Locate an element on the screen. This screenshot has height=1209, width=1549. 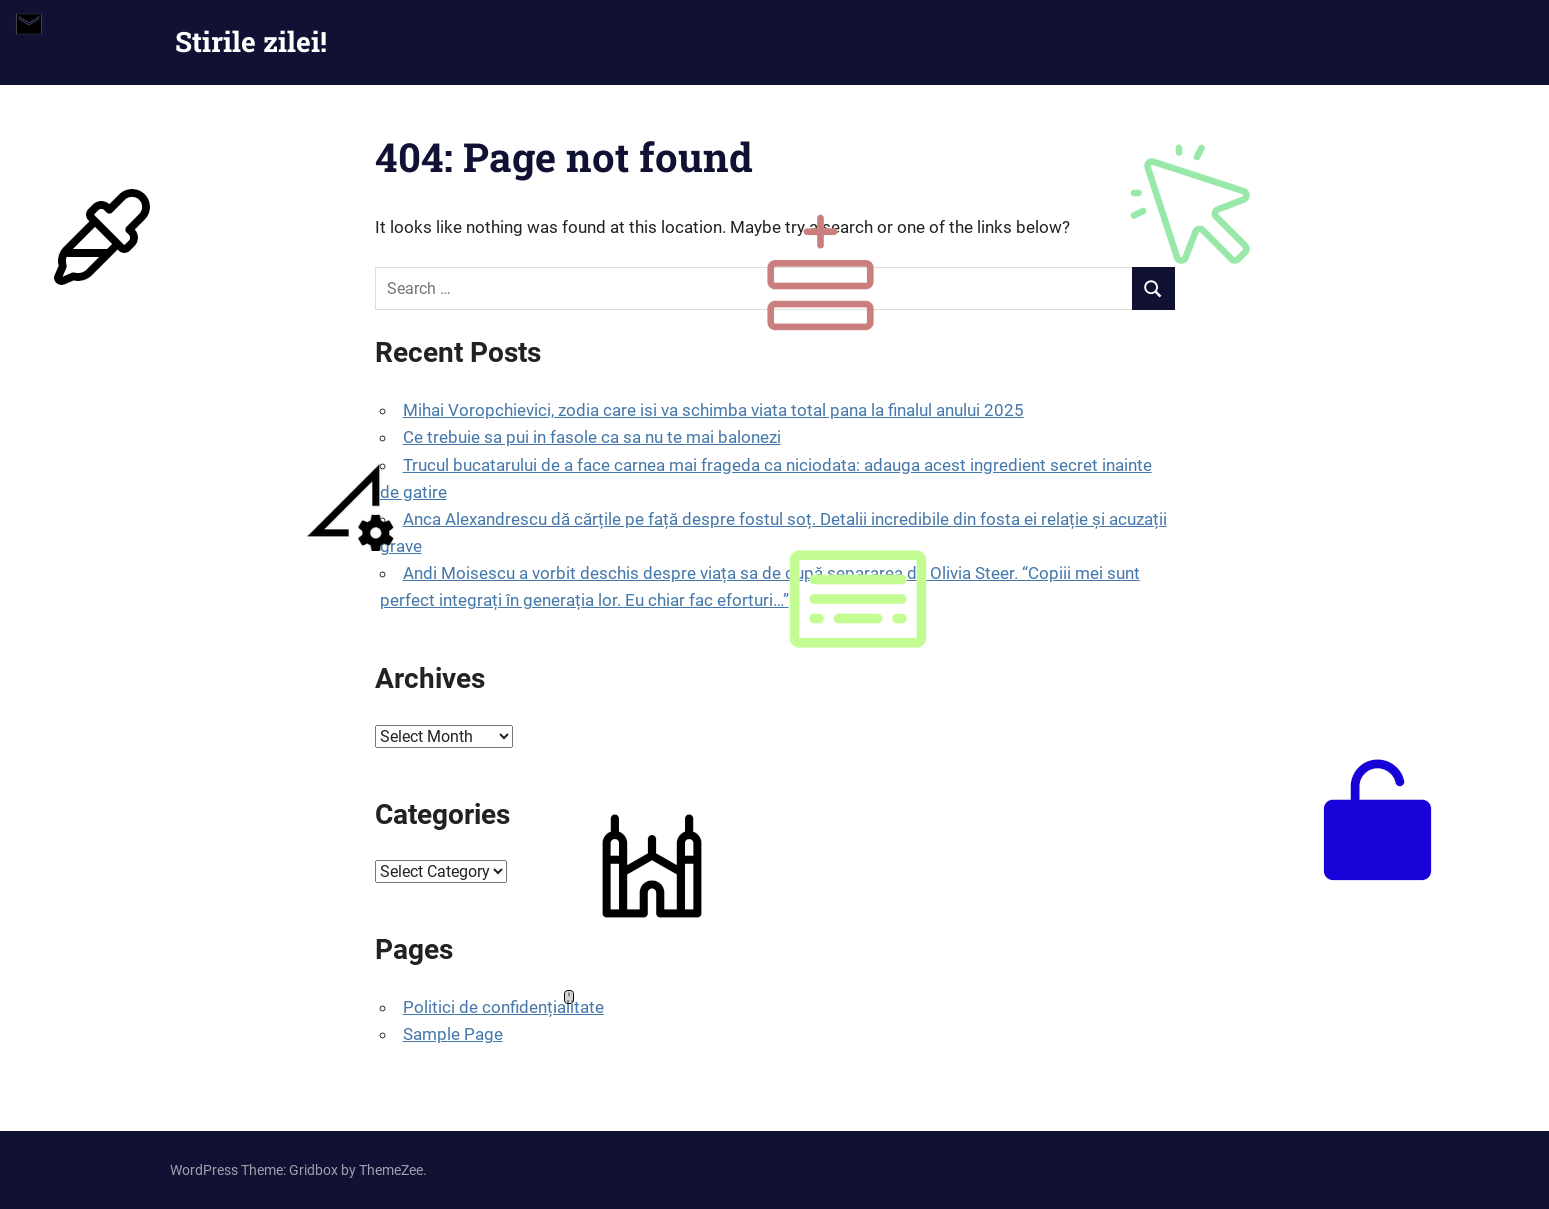
locate nearby synagogues on a map is located at coordinates (652, 868).